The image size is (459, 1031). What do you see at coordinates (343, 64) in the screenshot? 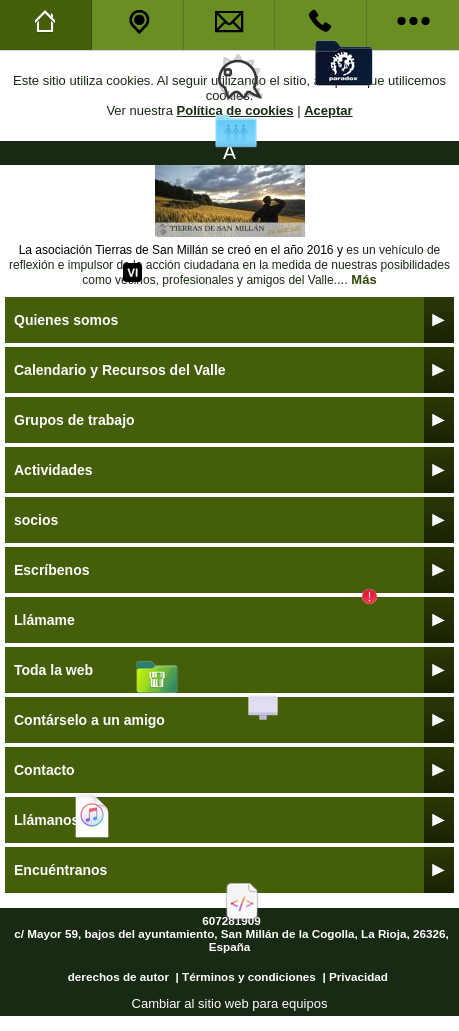
I see `open paradox interactive game files folder` at bounding box center [343, 64].